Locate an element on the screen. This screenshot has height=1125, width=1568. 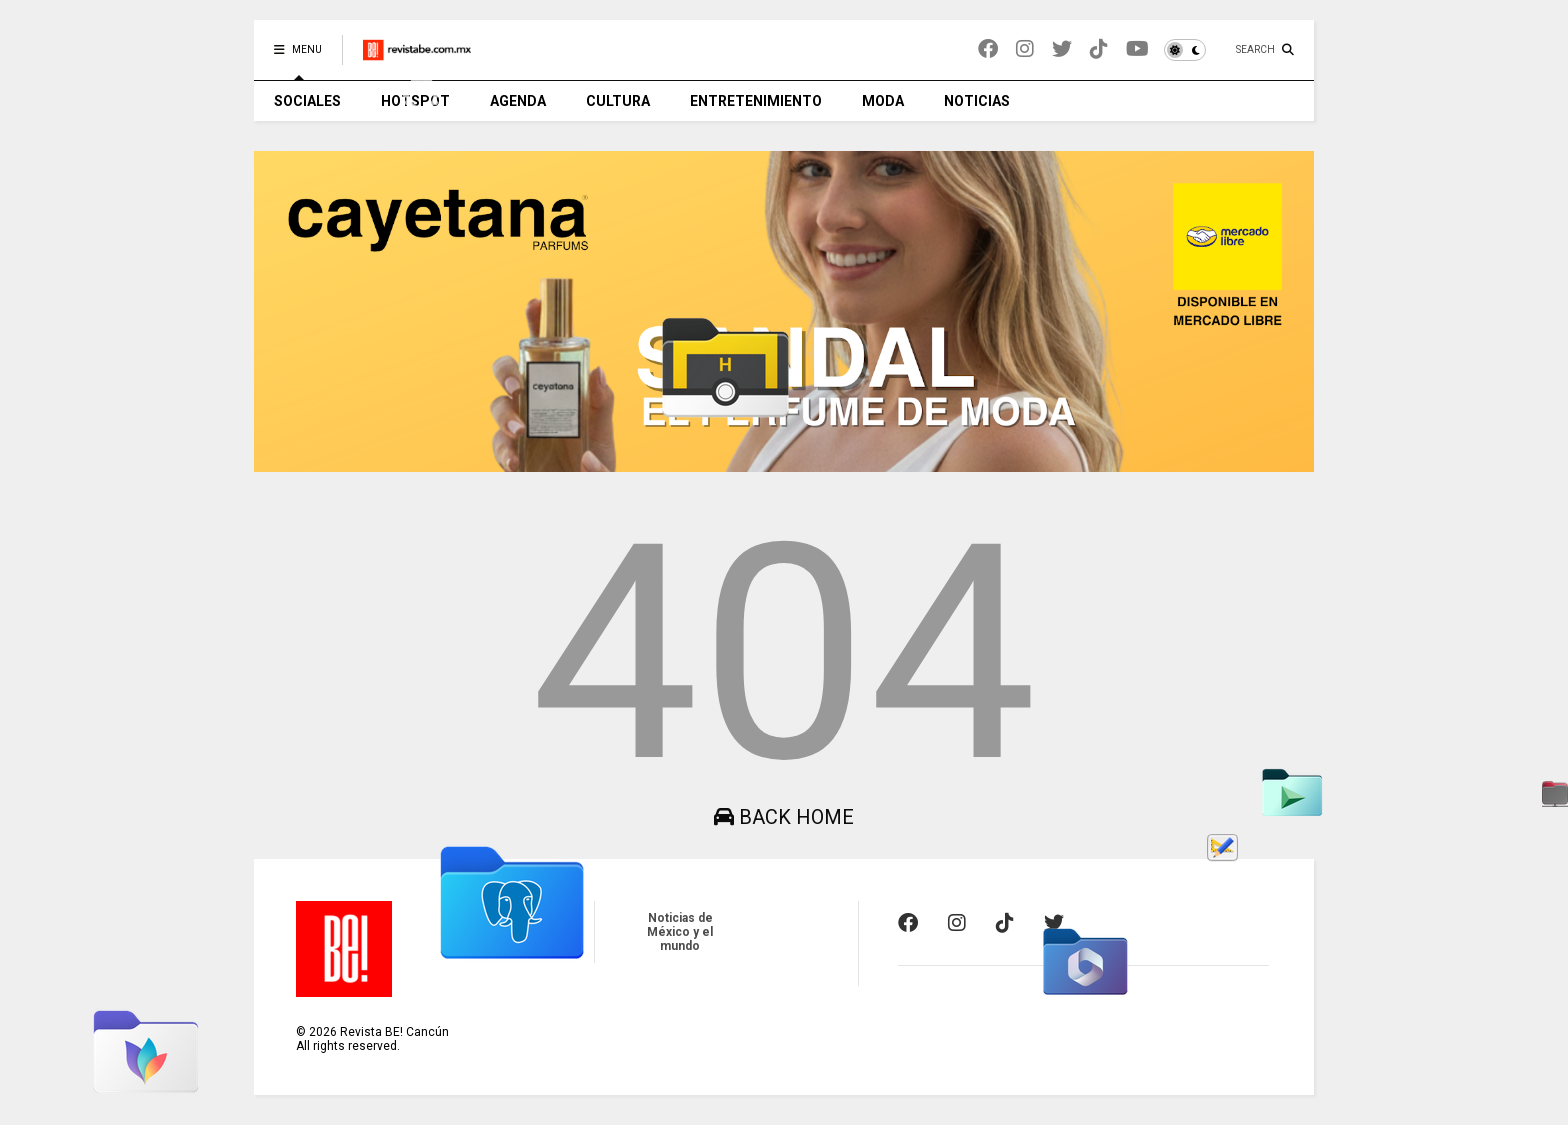
access a remote or network folder is located at coordinates (1555, 794).